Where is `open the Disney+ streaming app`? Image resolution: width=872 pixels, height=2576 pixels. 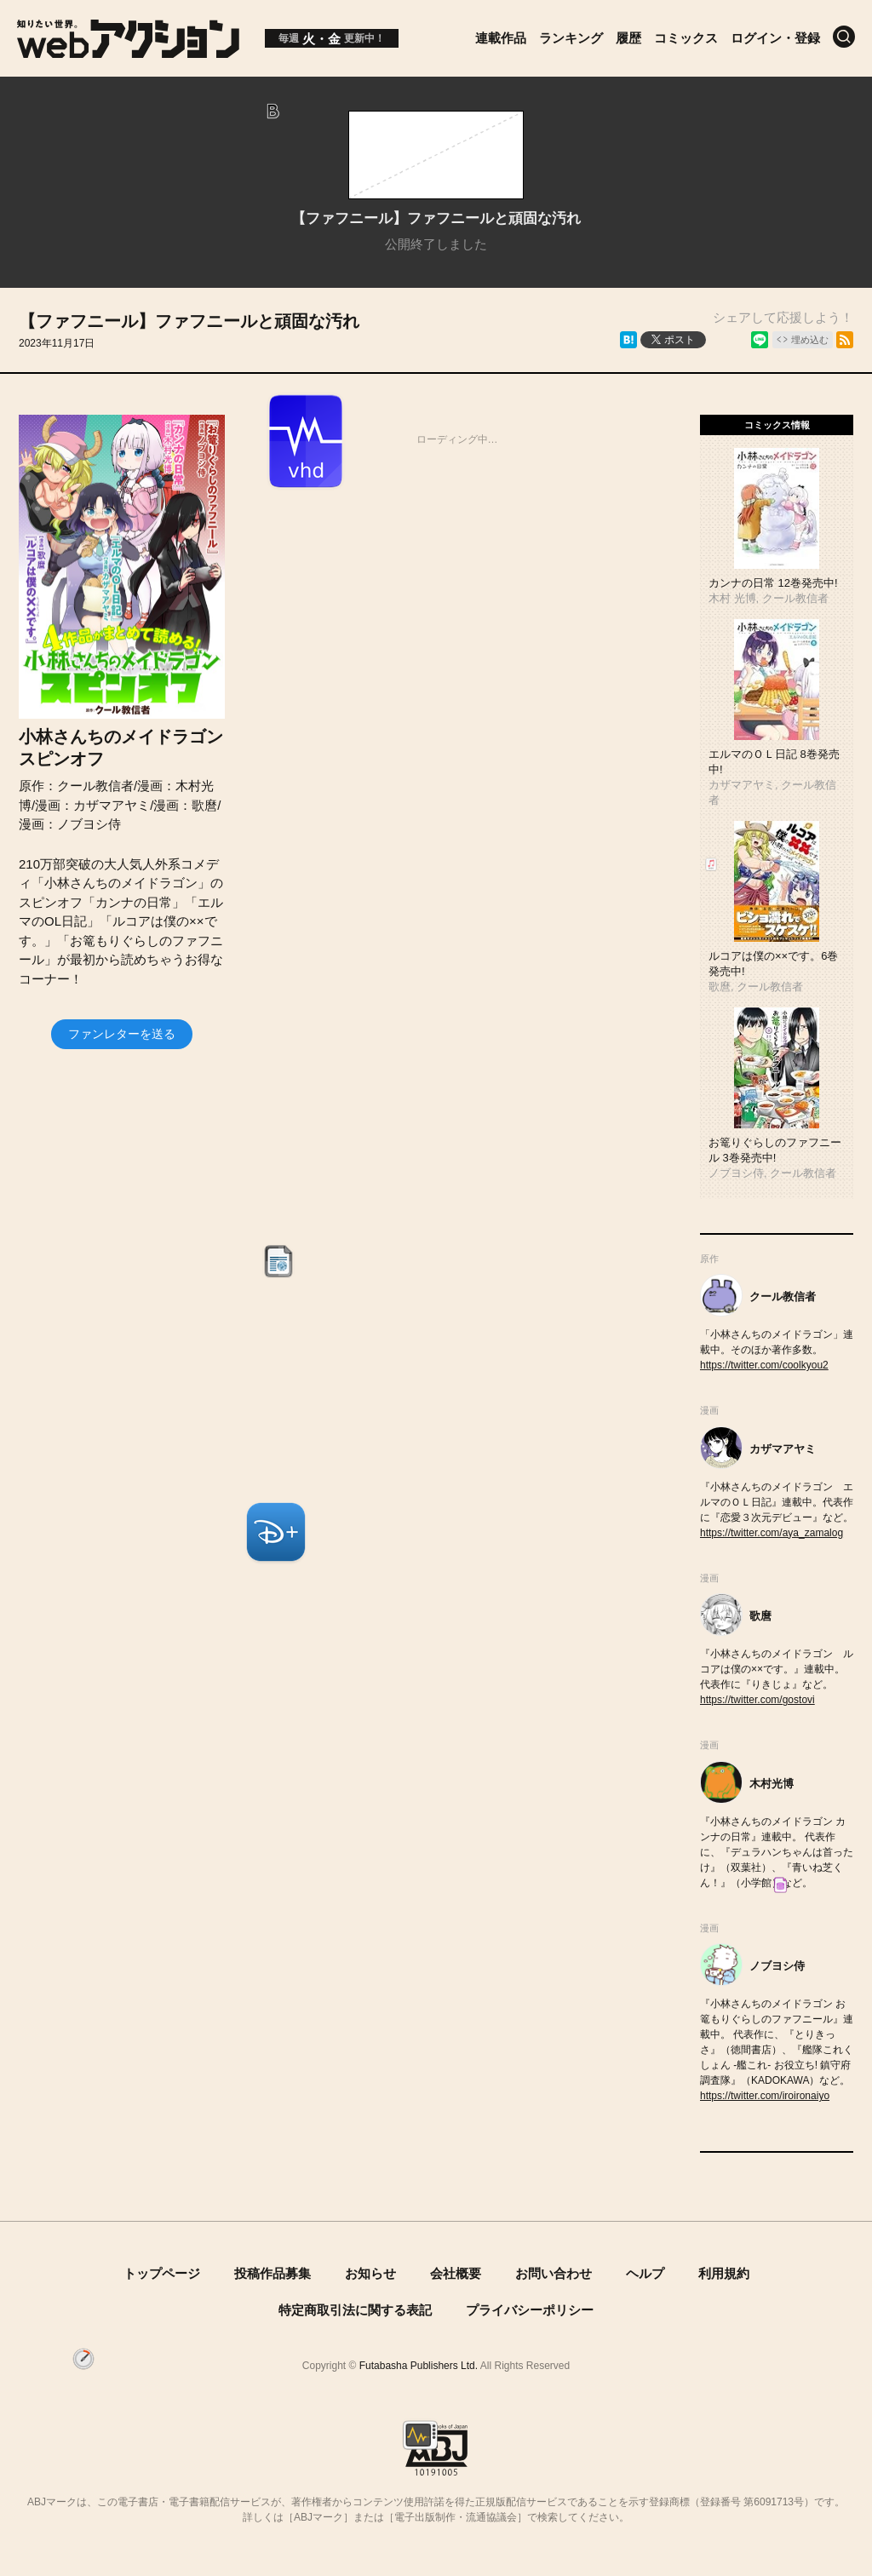
open the Disney+ streaming app is located at coordinates (276, 1532).